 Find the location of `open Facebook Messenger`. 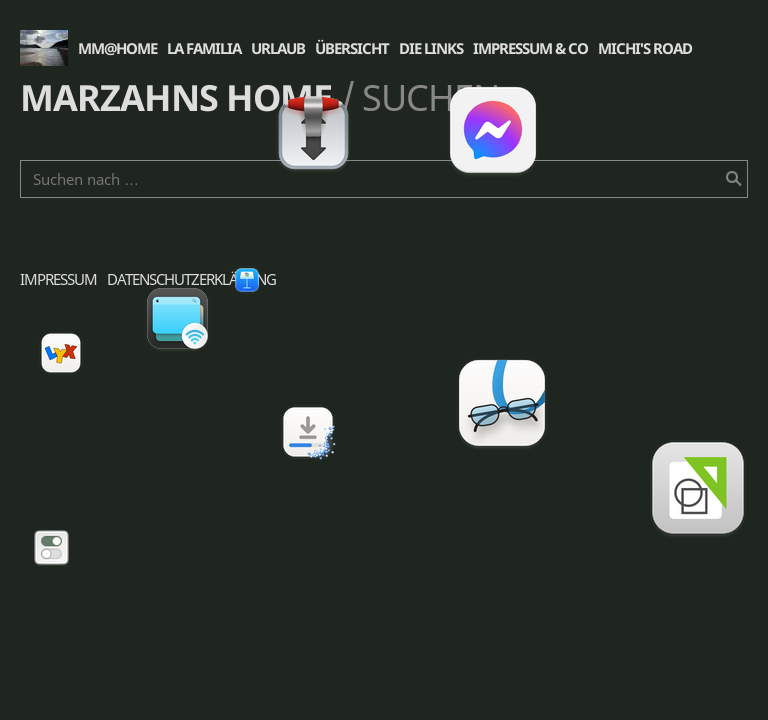

open Facebook Messenger is located at coordinates (493, 130).